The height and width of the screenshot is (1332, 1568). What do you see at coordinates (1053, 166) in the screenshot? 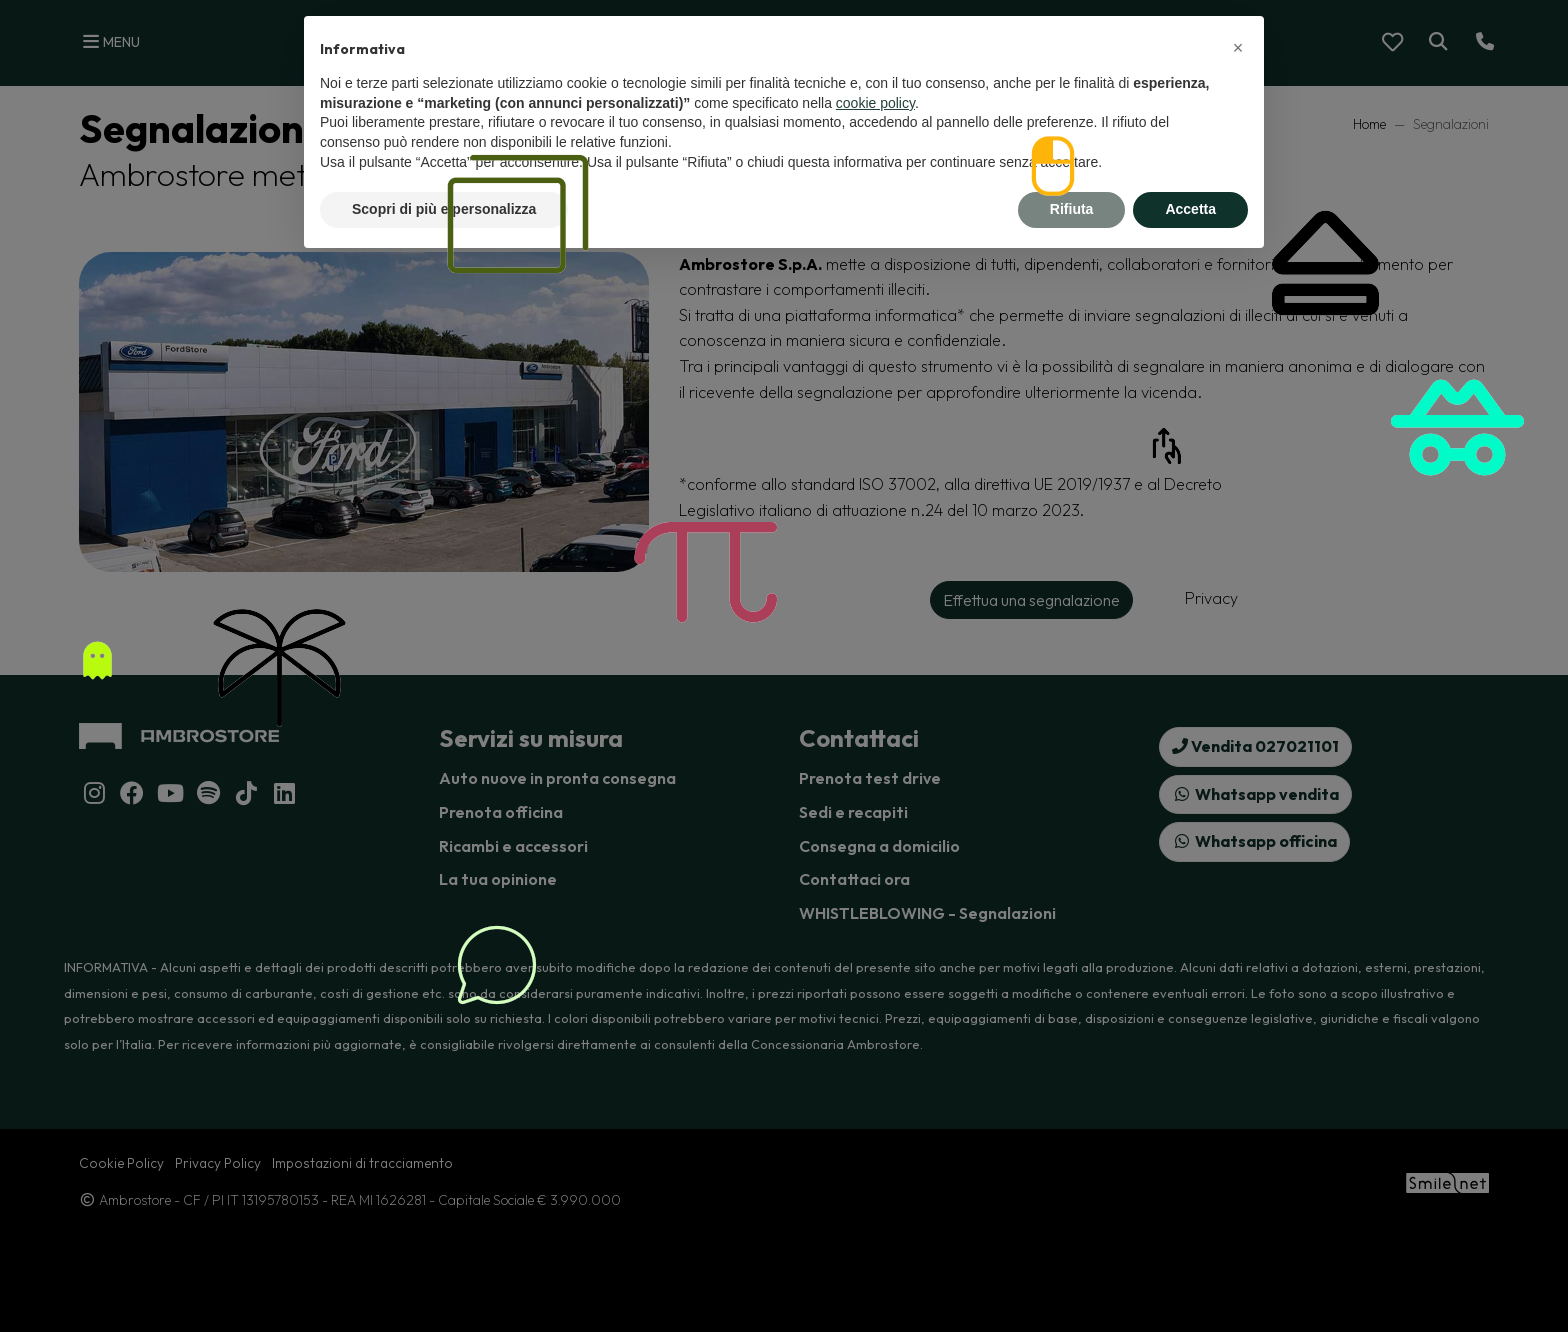
I see `left mouse button click action` at bounding box center [1053, 166].